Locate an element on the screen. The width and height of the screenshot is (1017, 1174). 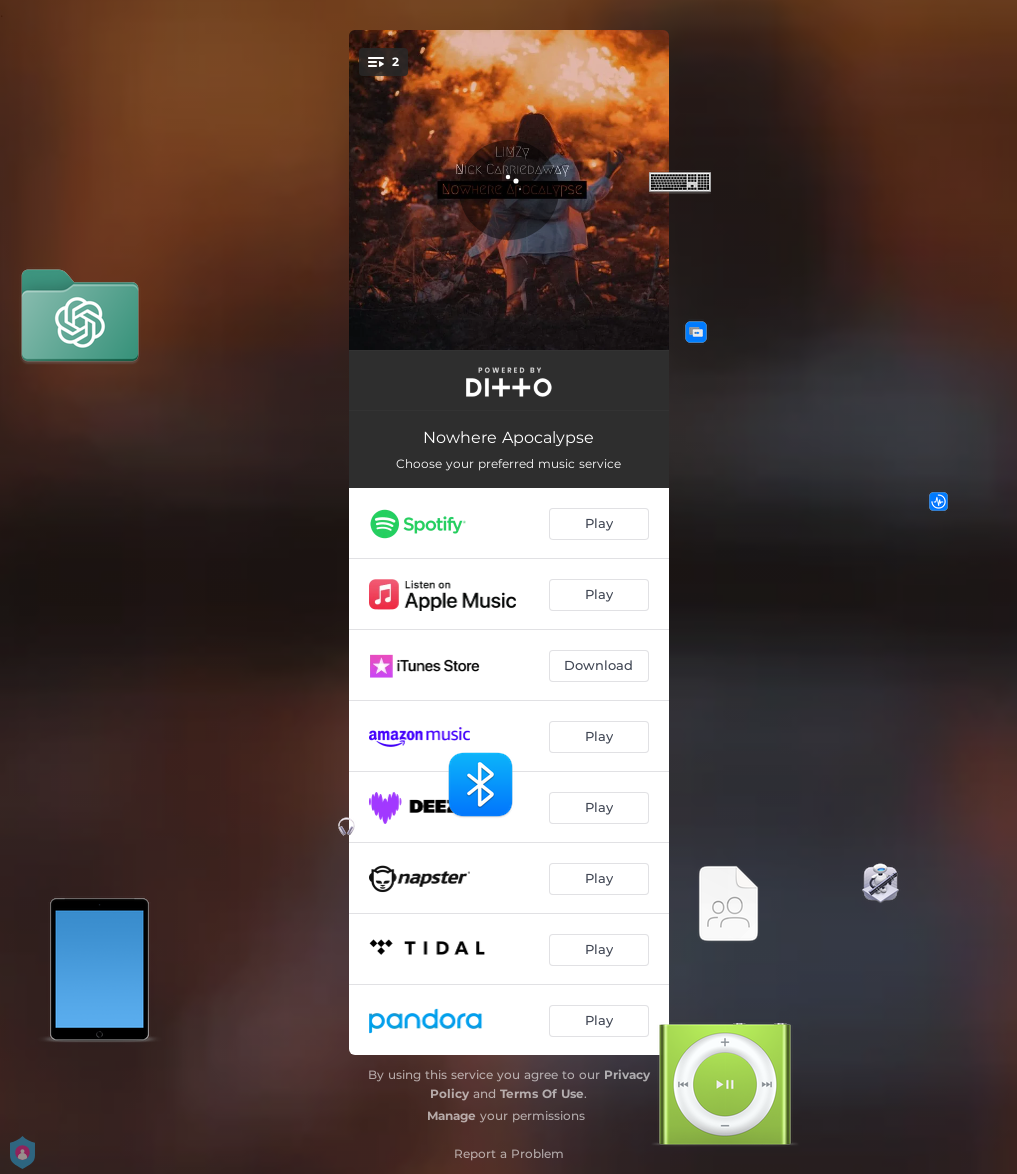
toggle bluetooth connectivity on or off is located at coordinates (480, 784).